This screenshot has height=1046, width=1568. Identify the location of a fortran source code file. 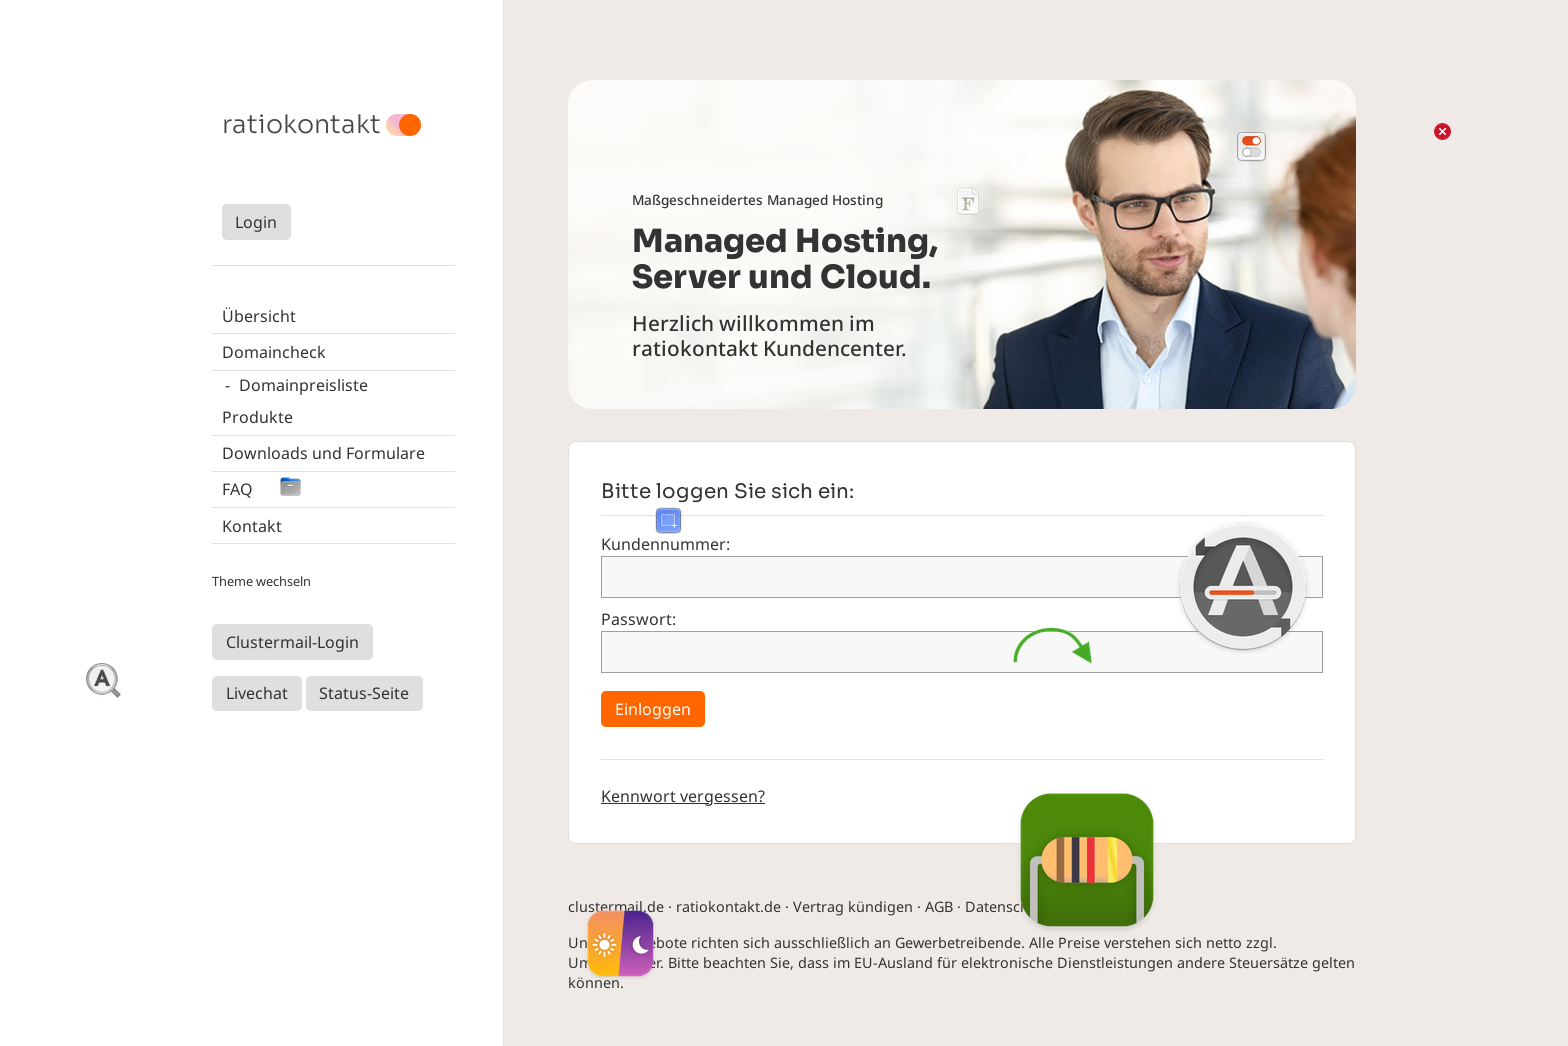
(968, 201).